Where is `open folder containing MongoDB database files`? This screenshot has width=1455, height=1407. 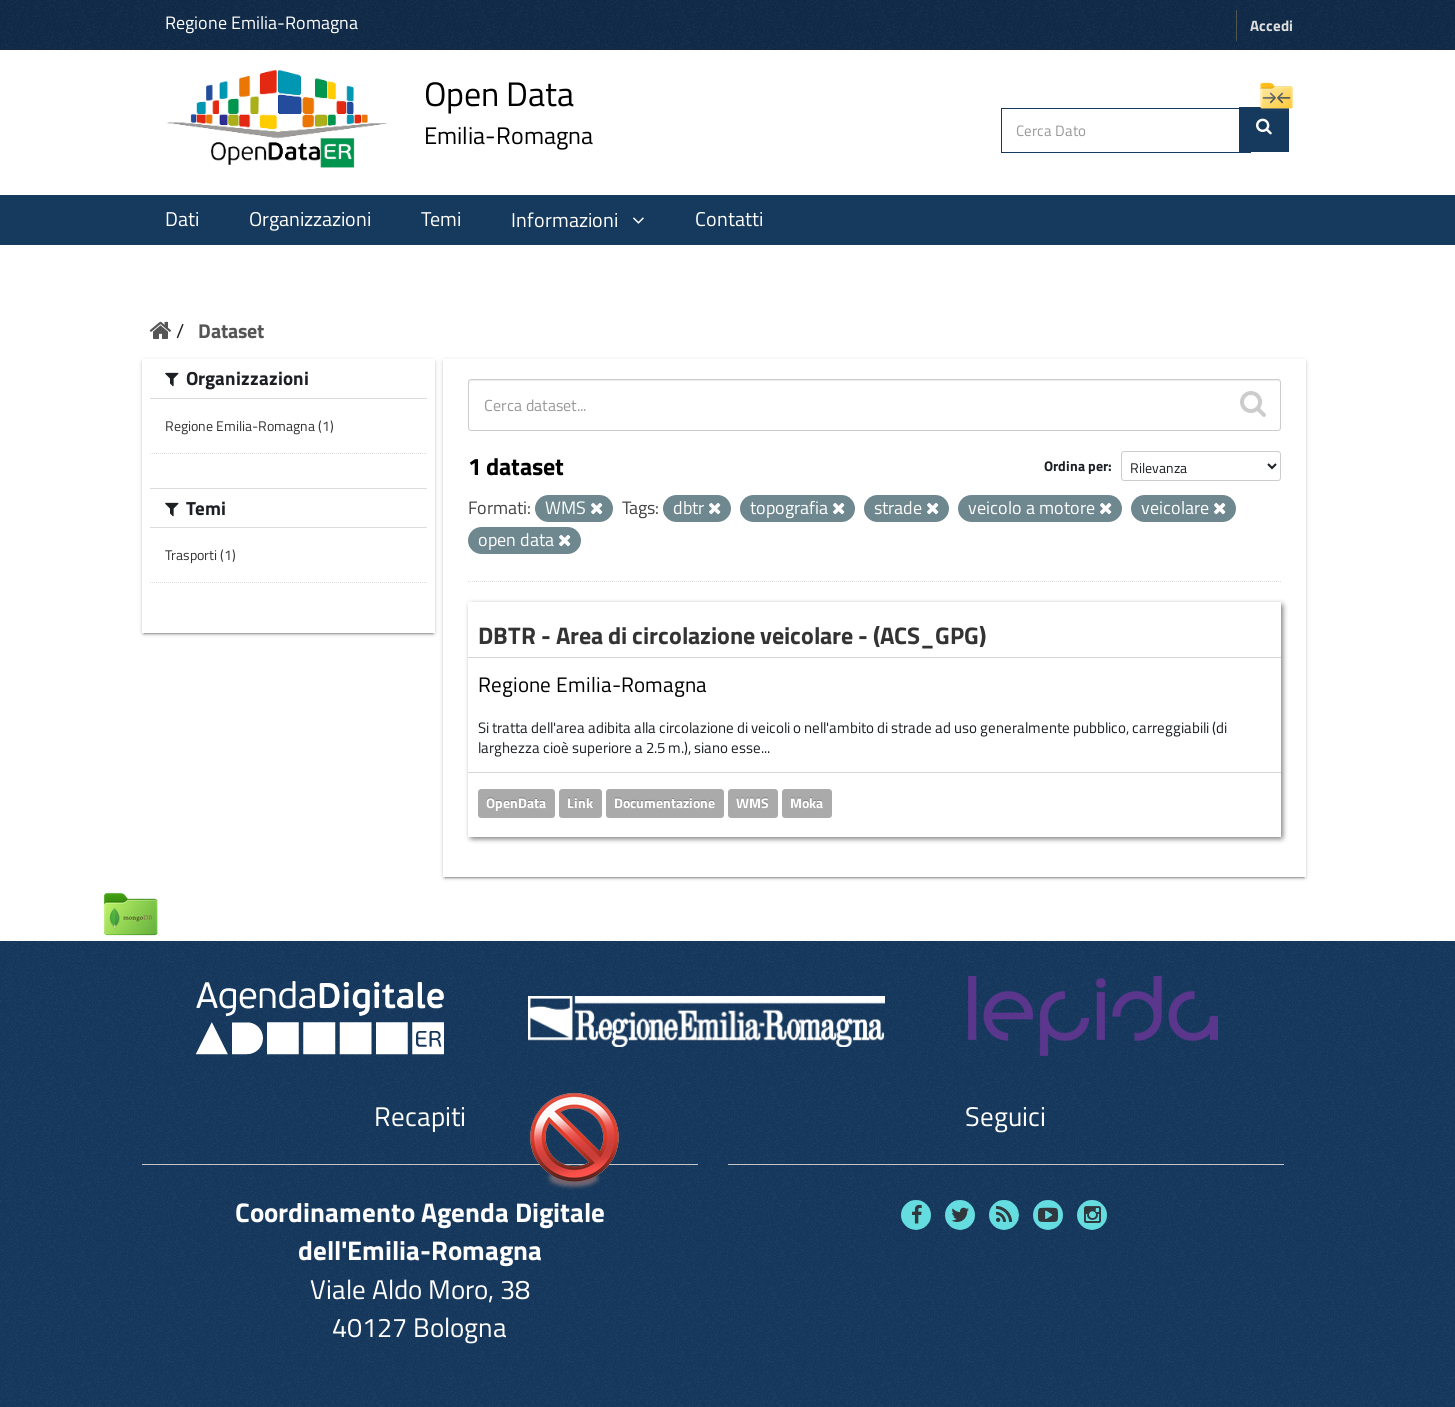 open folder containing MongoDB database files is located at coordinates (130, 915).